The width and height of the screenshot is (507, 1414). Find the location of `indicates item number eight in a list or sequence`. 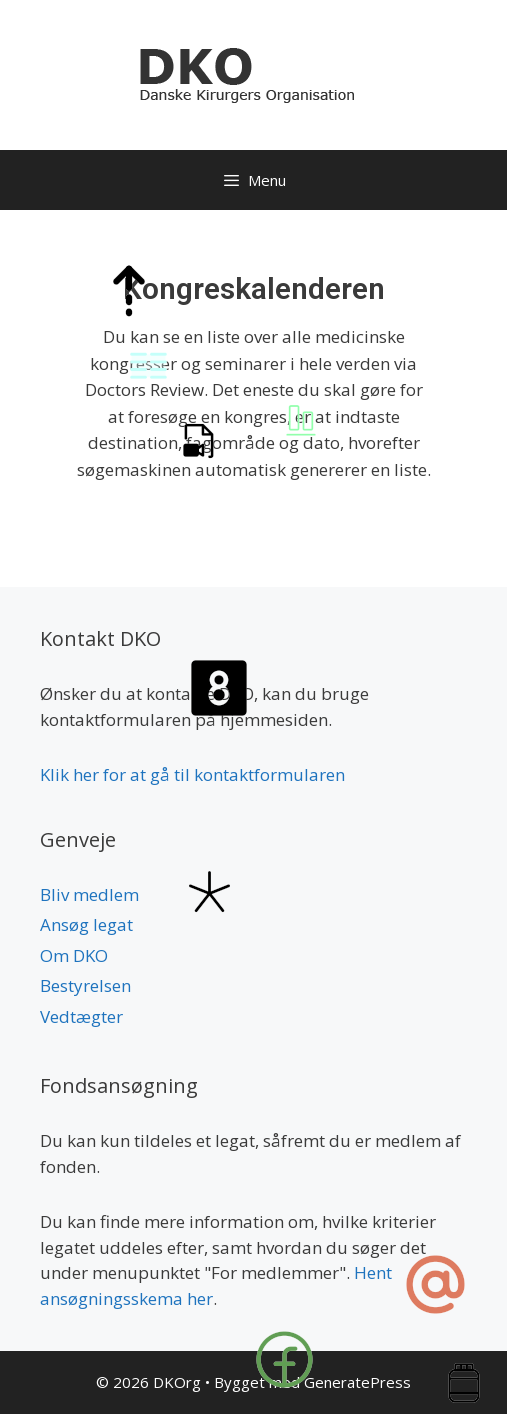

indicates item number eight in a list or sequence is located at coordinates (219, 688).